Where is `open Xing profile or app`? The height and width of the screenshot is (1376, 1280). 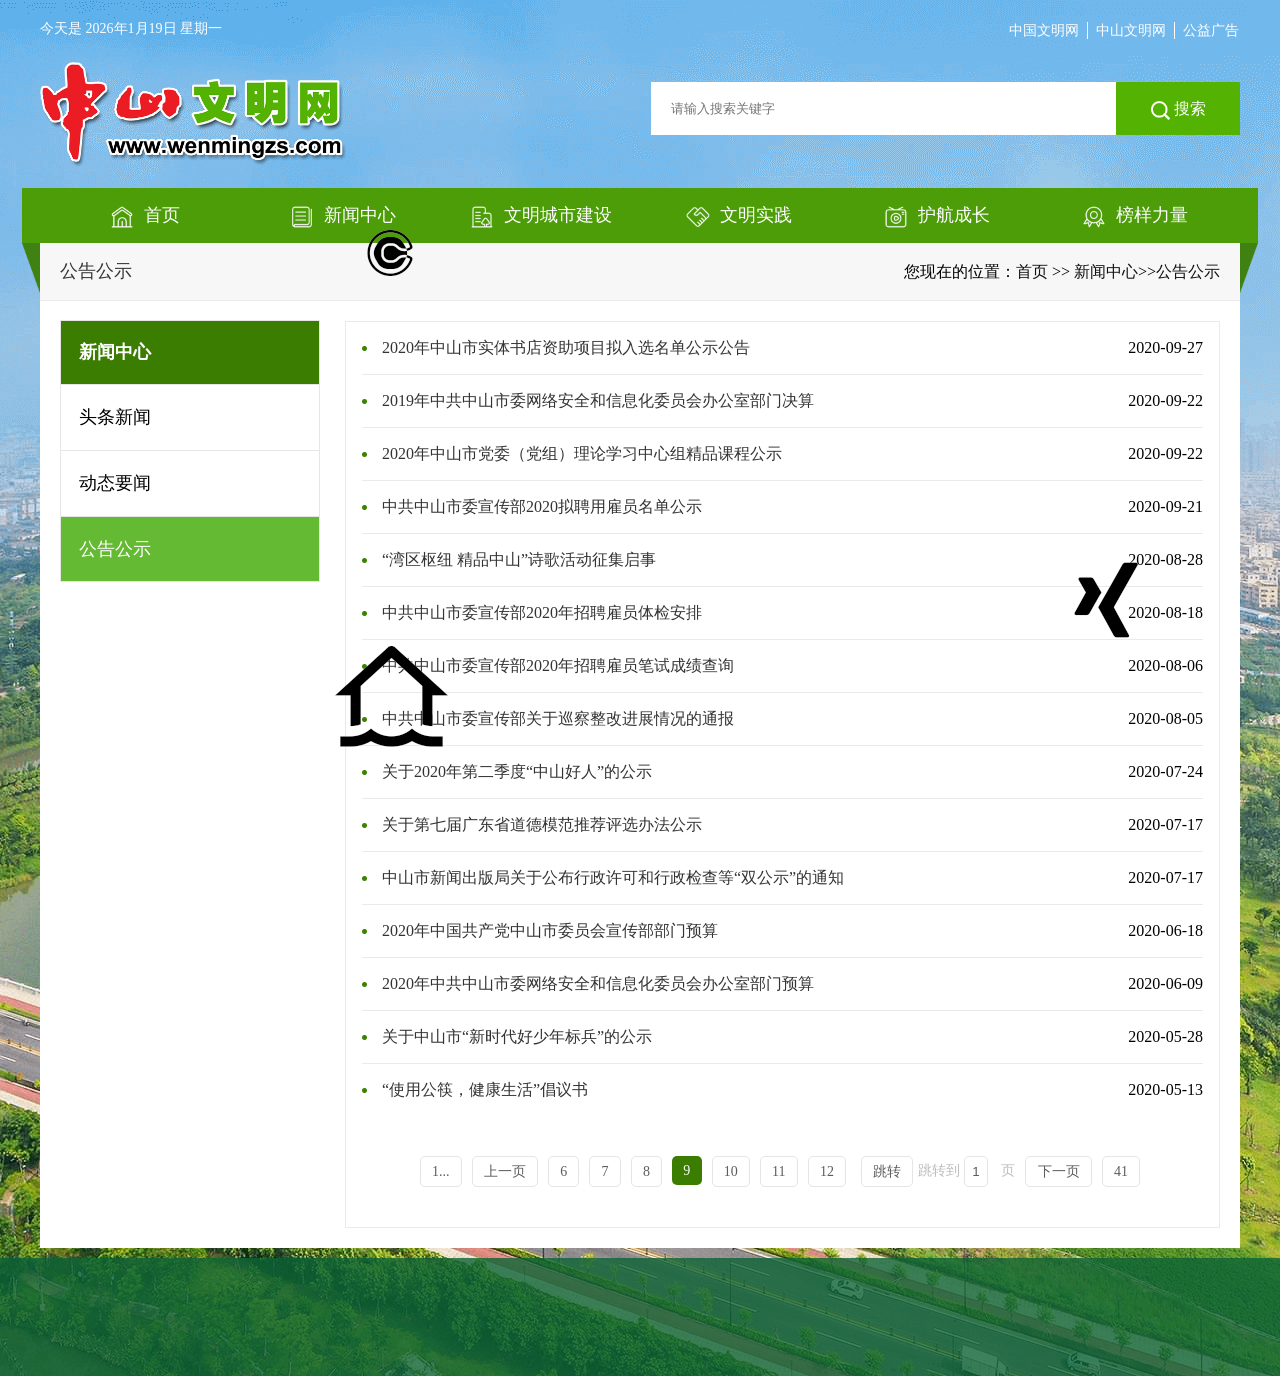 open Xing profile or app is located at coordinates (1103, 597).